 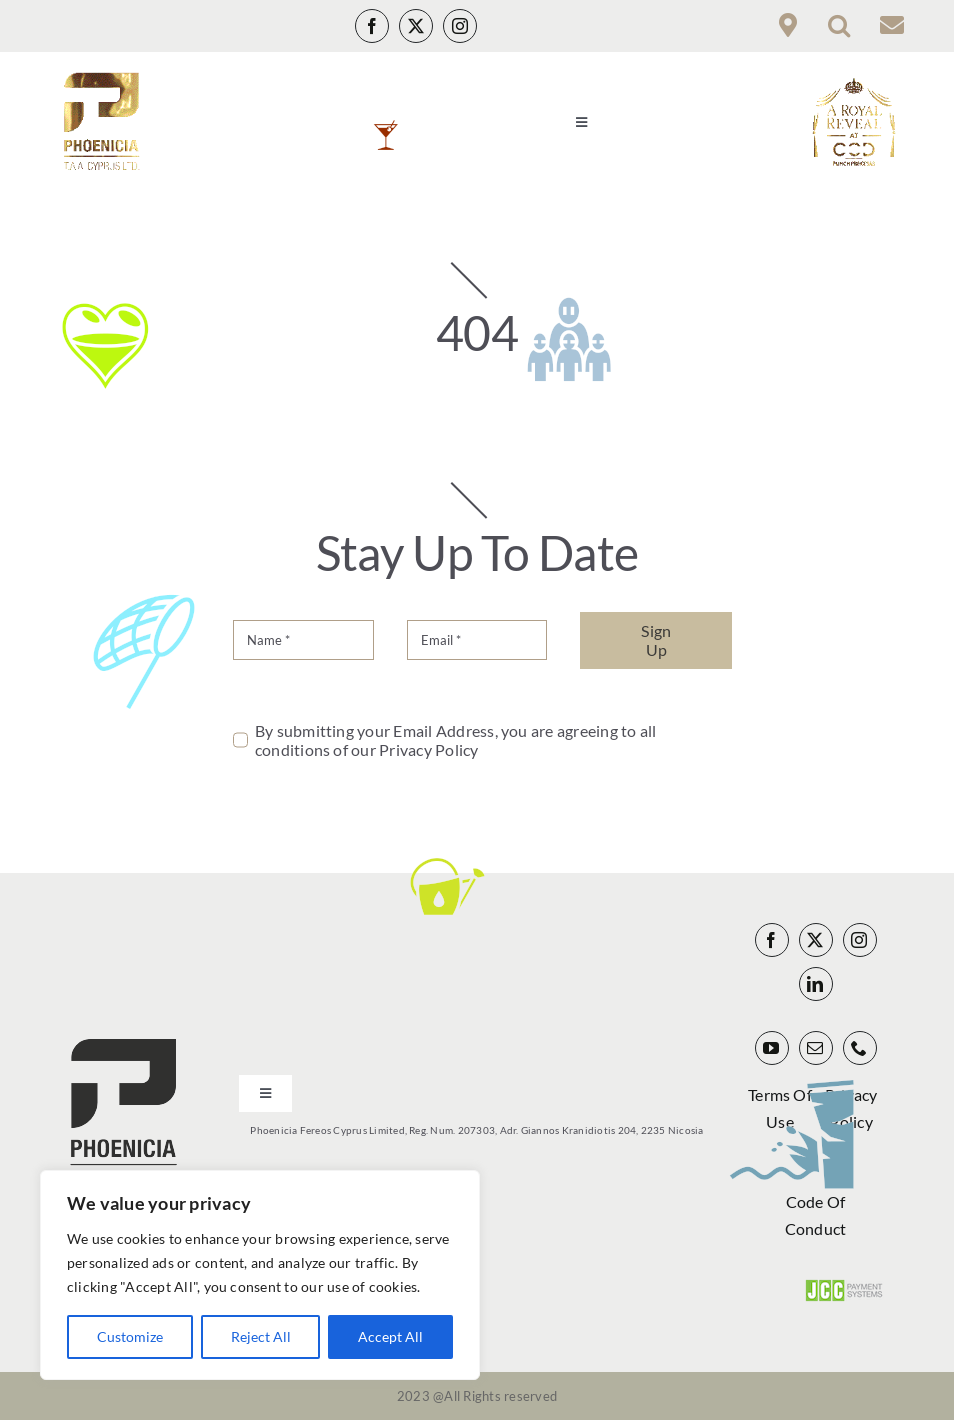 I want to click on access bar or cocktail menu, so click(x=386, y=135).